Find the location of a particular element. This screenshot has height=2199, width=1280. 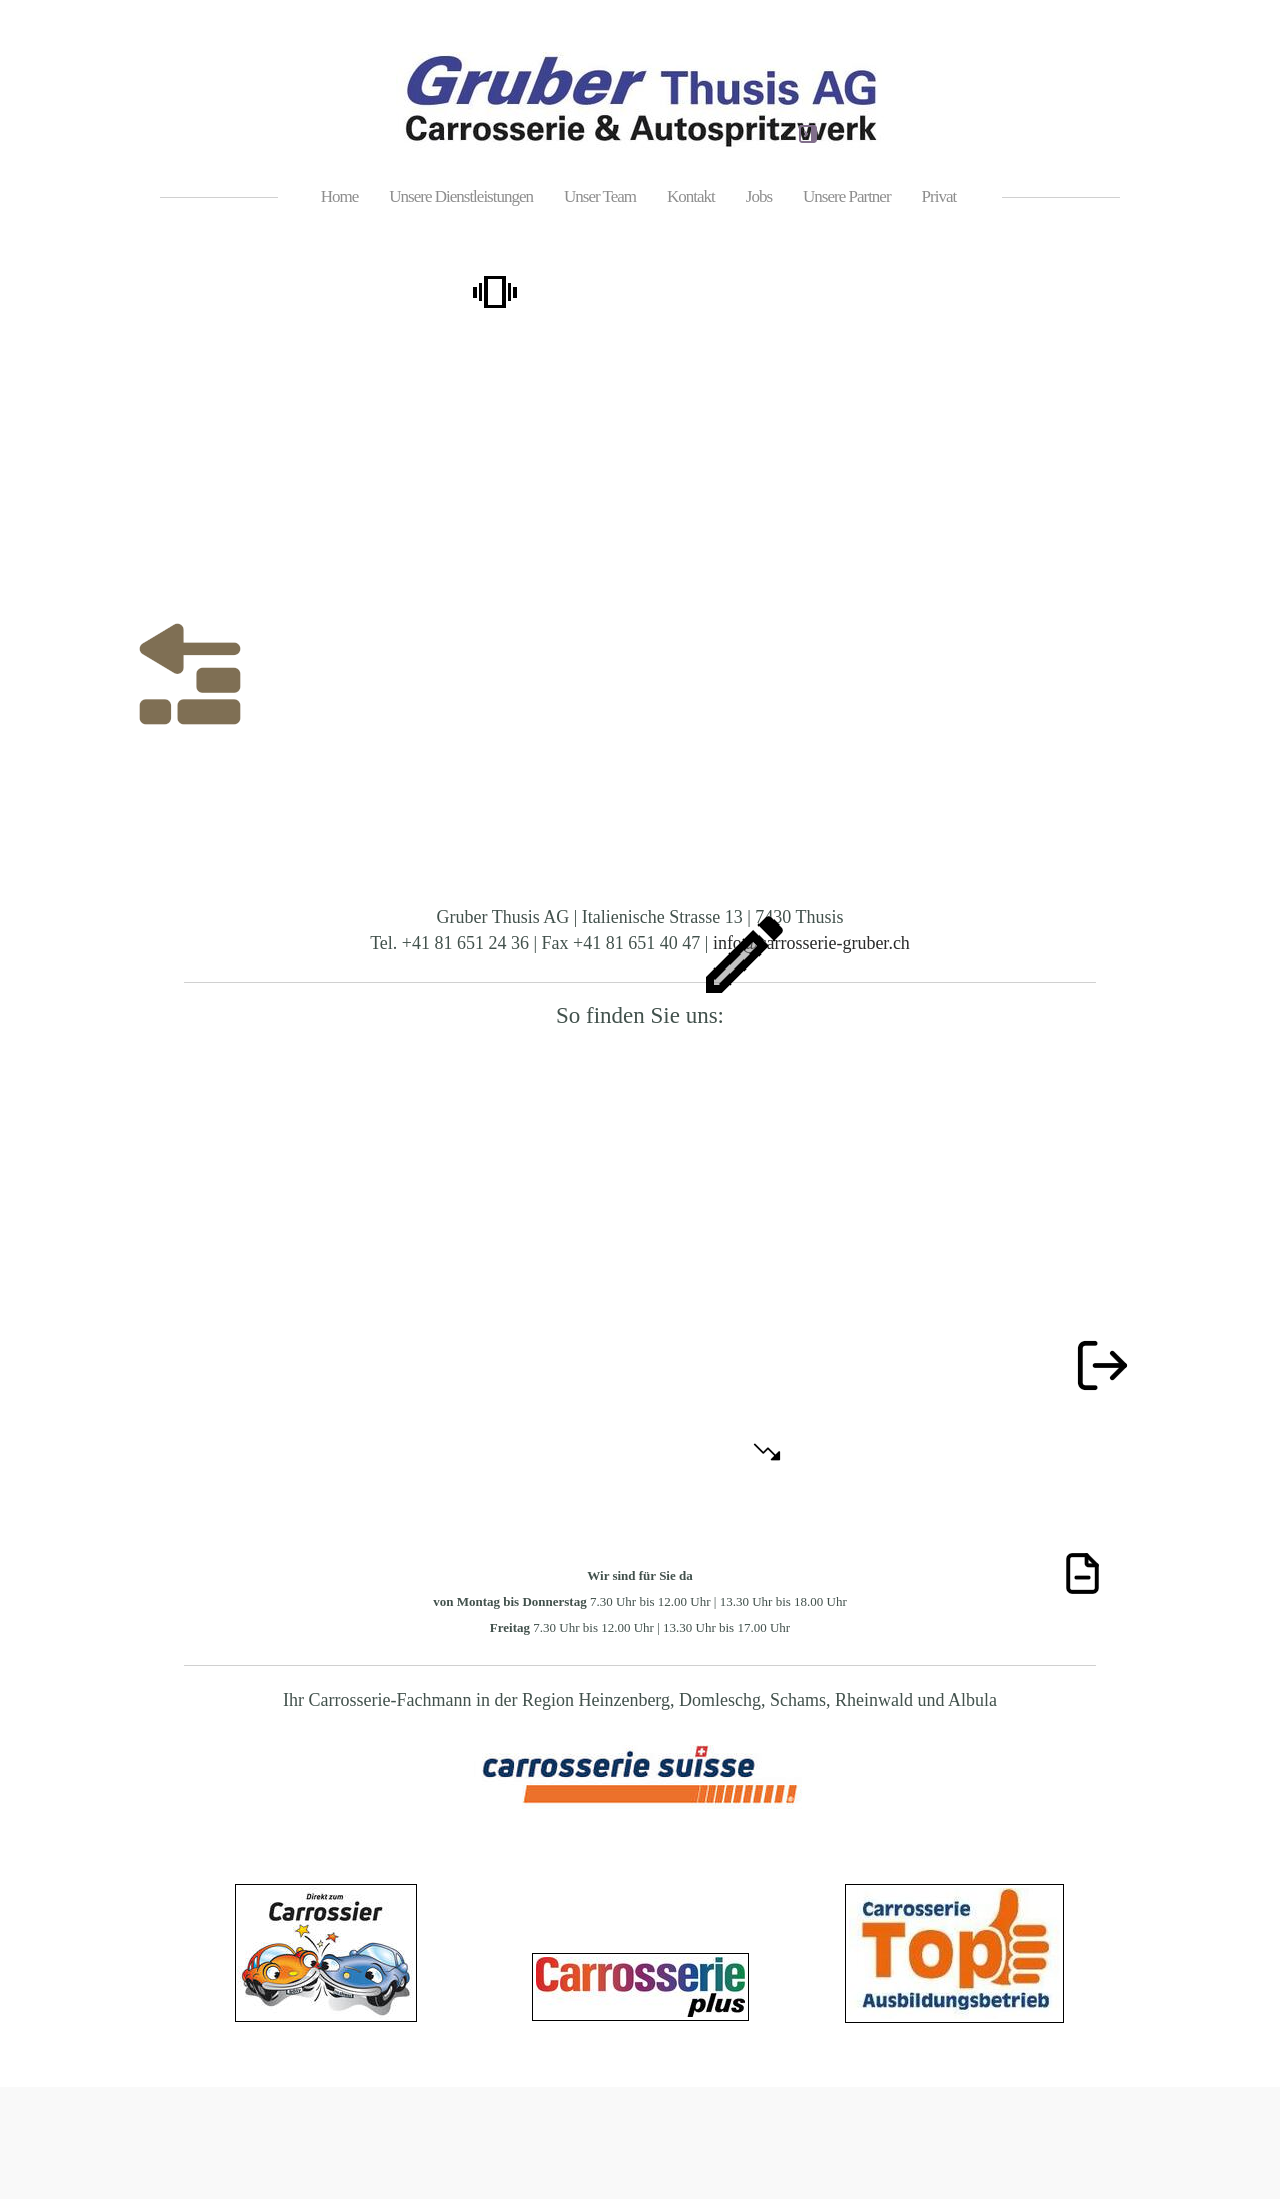

indicates a decreasing trend or declining value is located at coordinates (767, 1452).